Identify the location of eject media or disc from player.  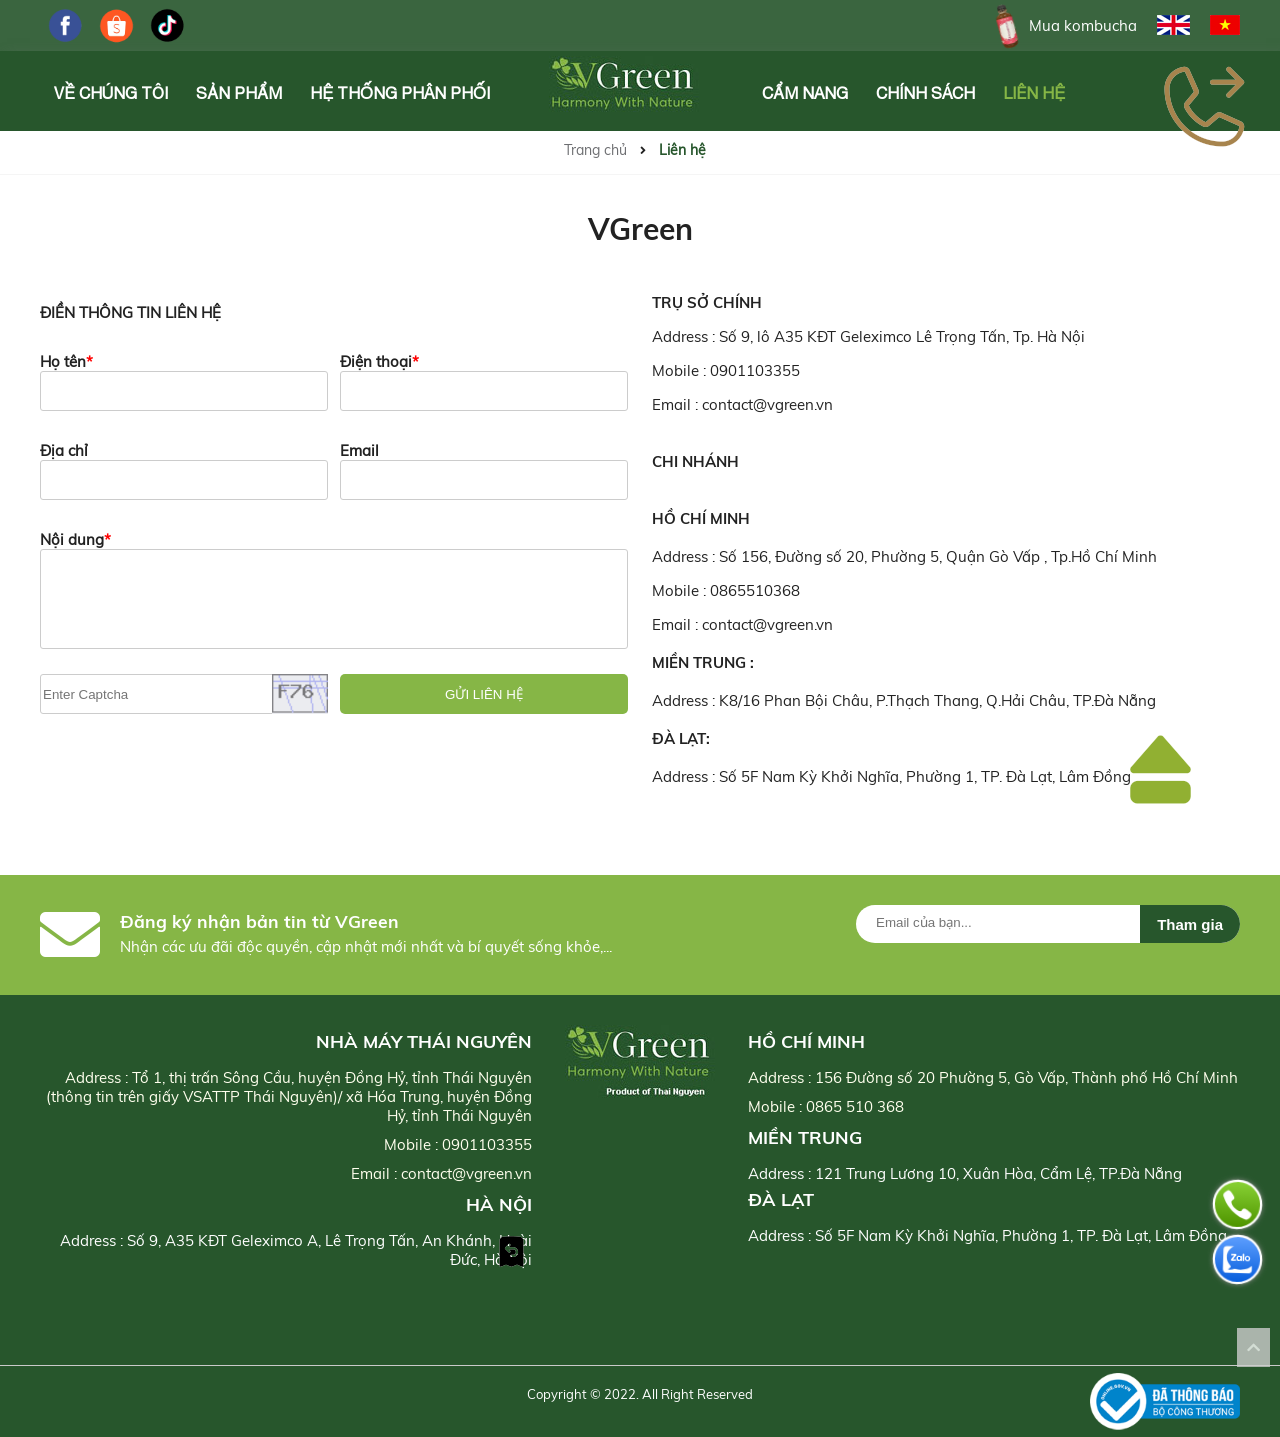
(1160, 769).